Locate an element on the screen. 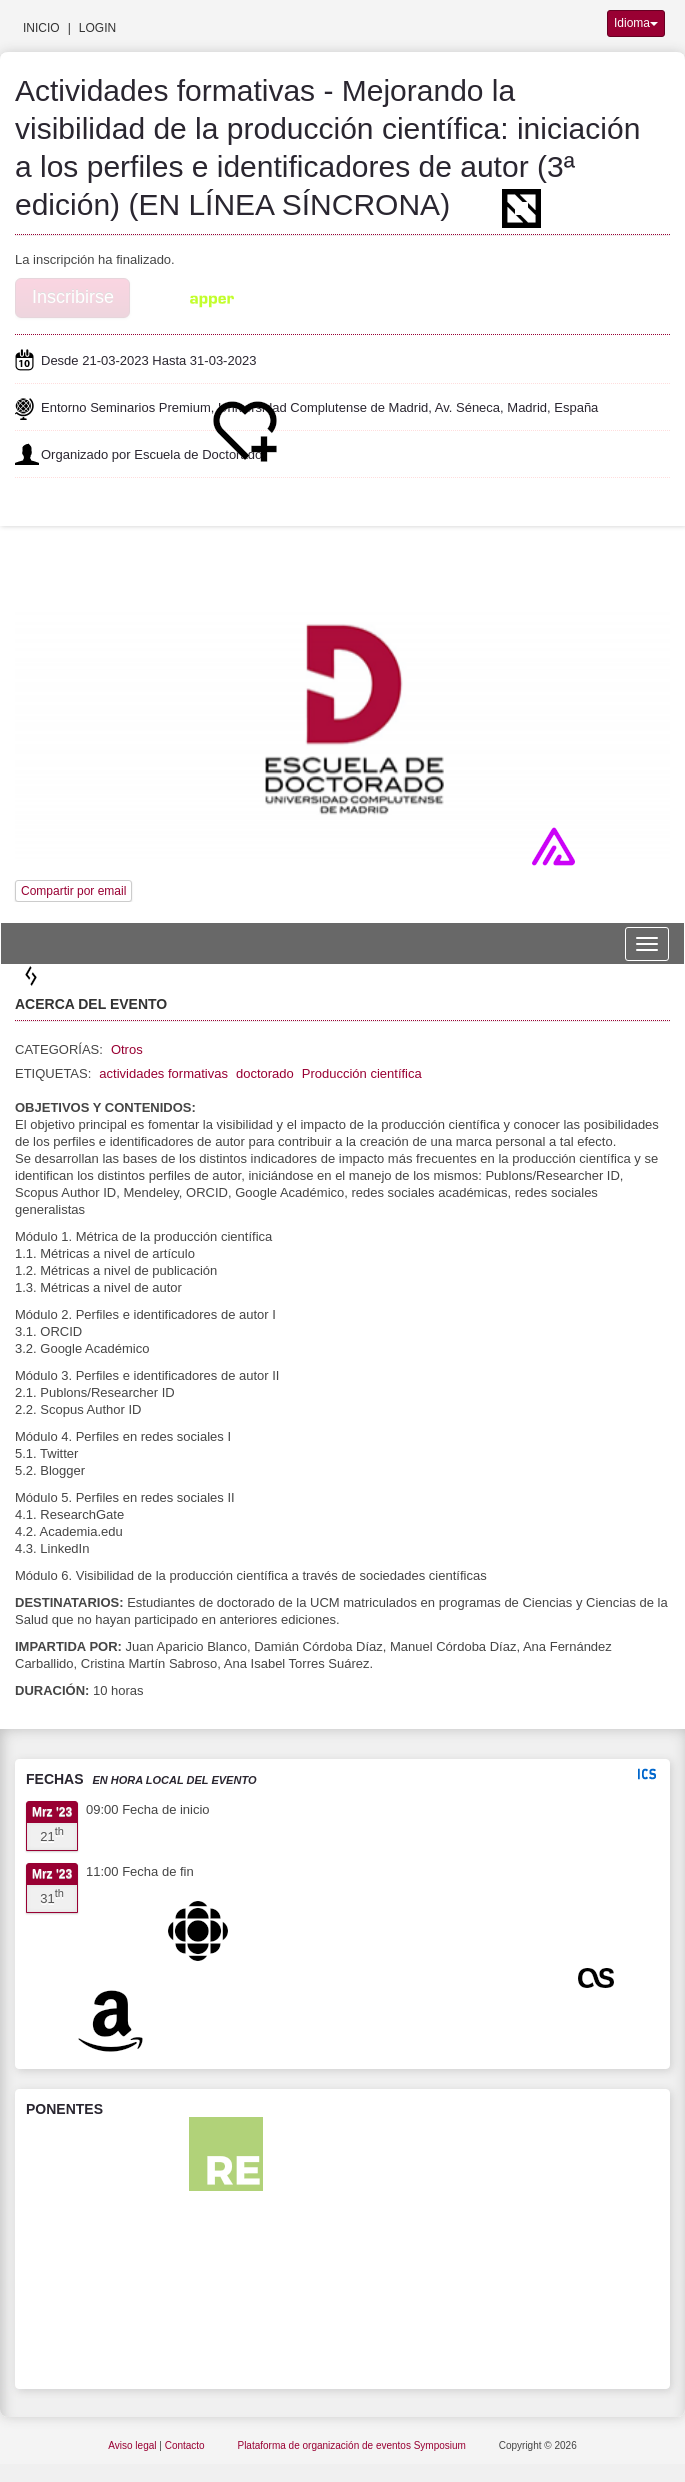 Image resolution: width=685 pixels, height=2482 pixels. reason programming language logo is located at coordinates (226, 2154).